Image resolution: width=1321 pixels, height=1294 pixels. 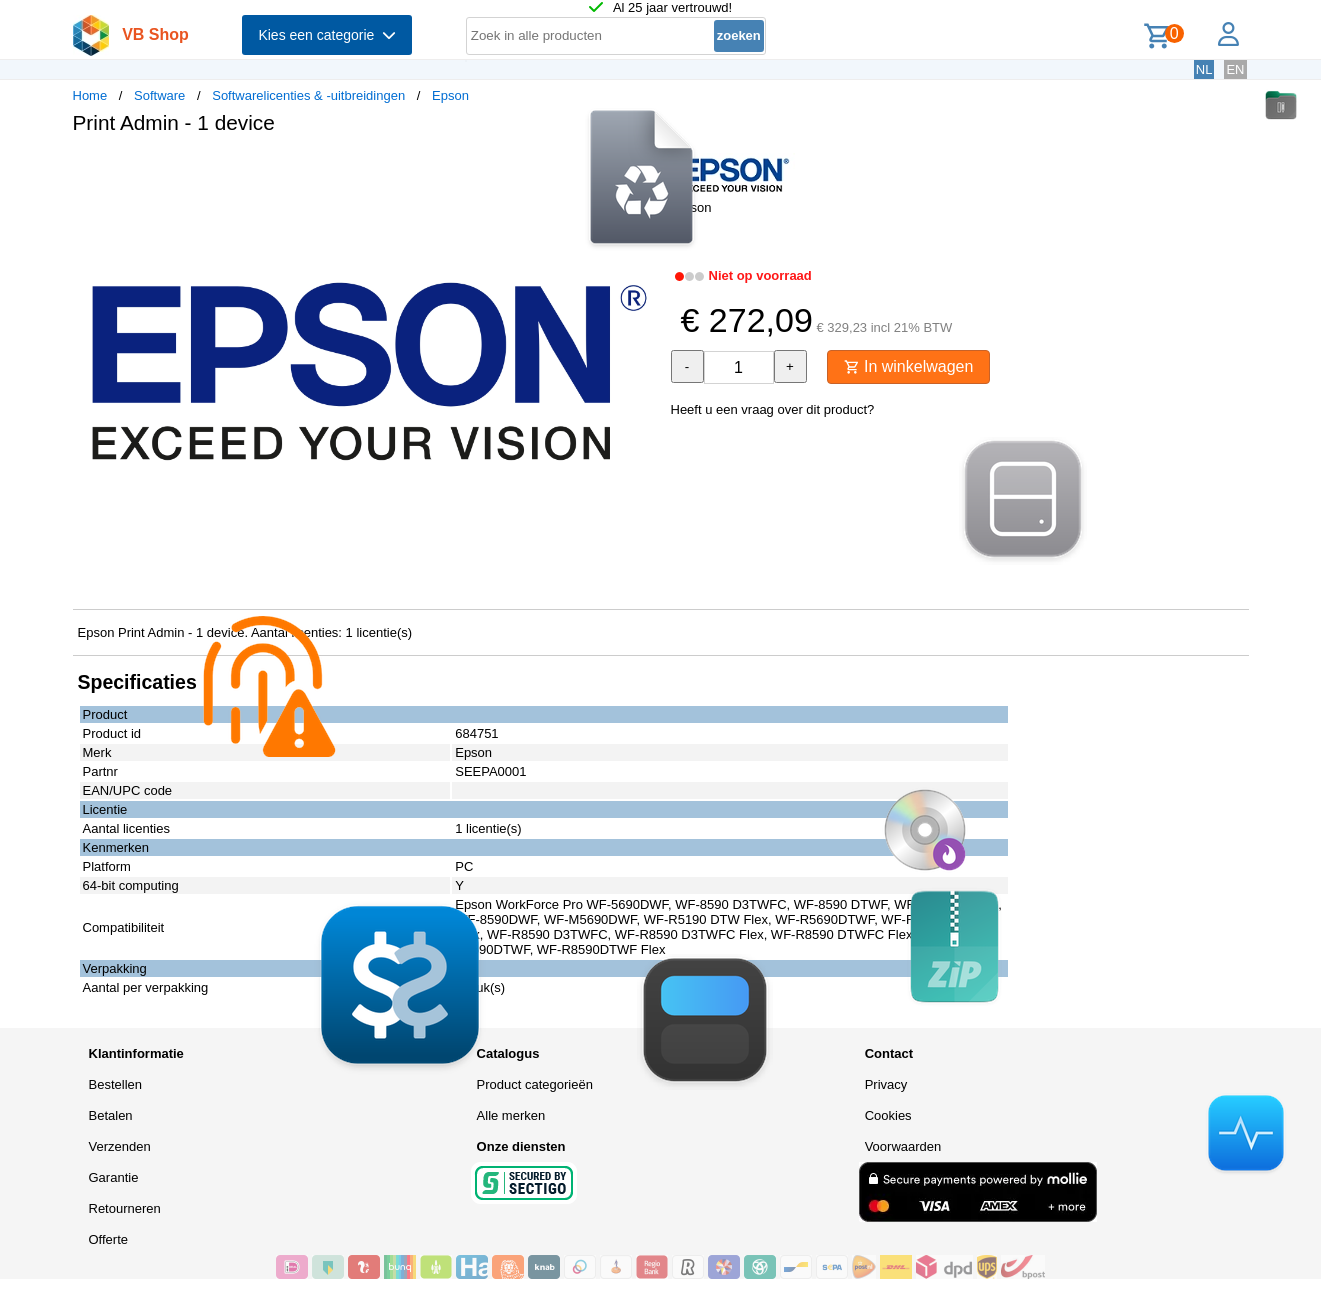 What do you see at coordinates (400, 985) in the screenshot?
I see `open fava, a web interface for beancount accounting` at bounding box center [400, 985].